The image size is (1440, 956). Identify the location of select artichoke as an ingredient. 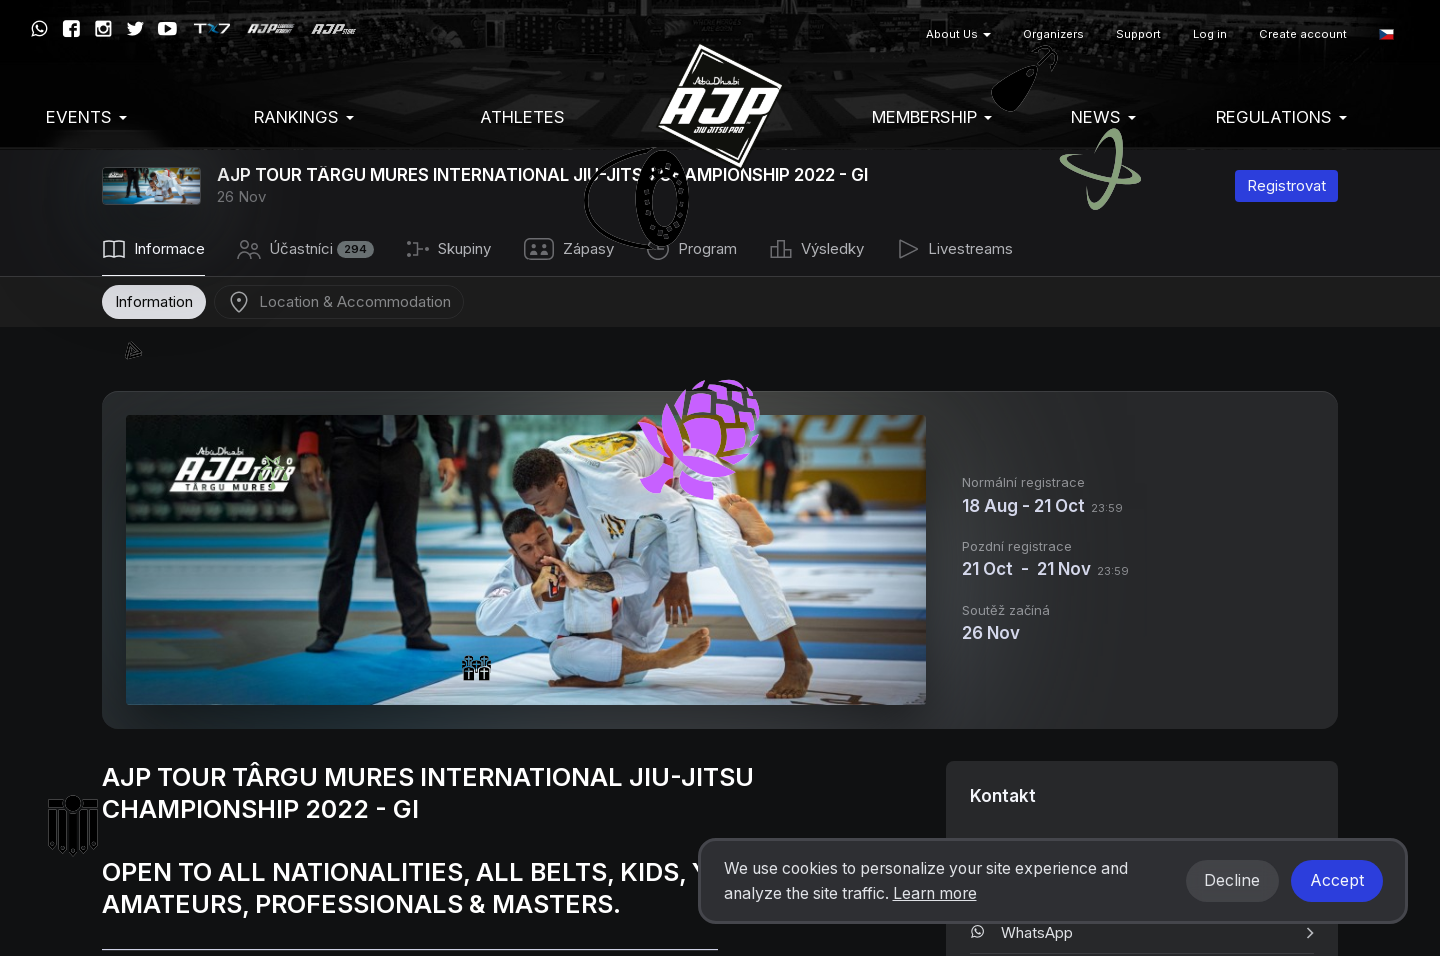
(699, 439).